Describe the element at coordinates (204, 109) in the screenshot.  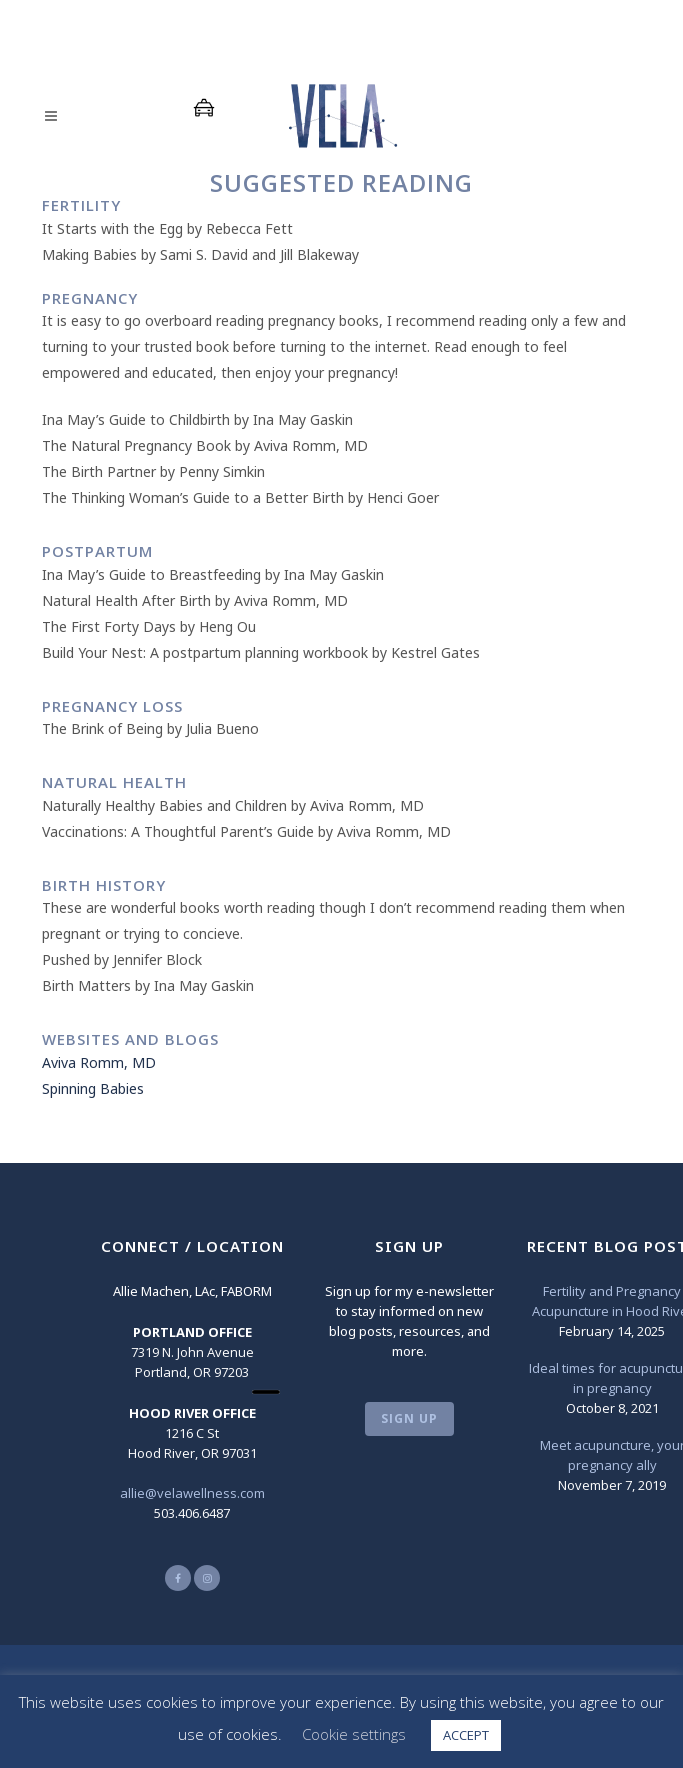
I see `request a taxi or cab ride` at that location.